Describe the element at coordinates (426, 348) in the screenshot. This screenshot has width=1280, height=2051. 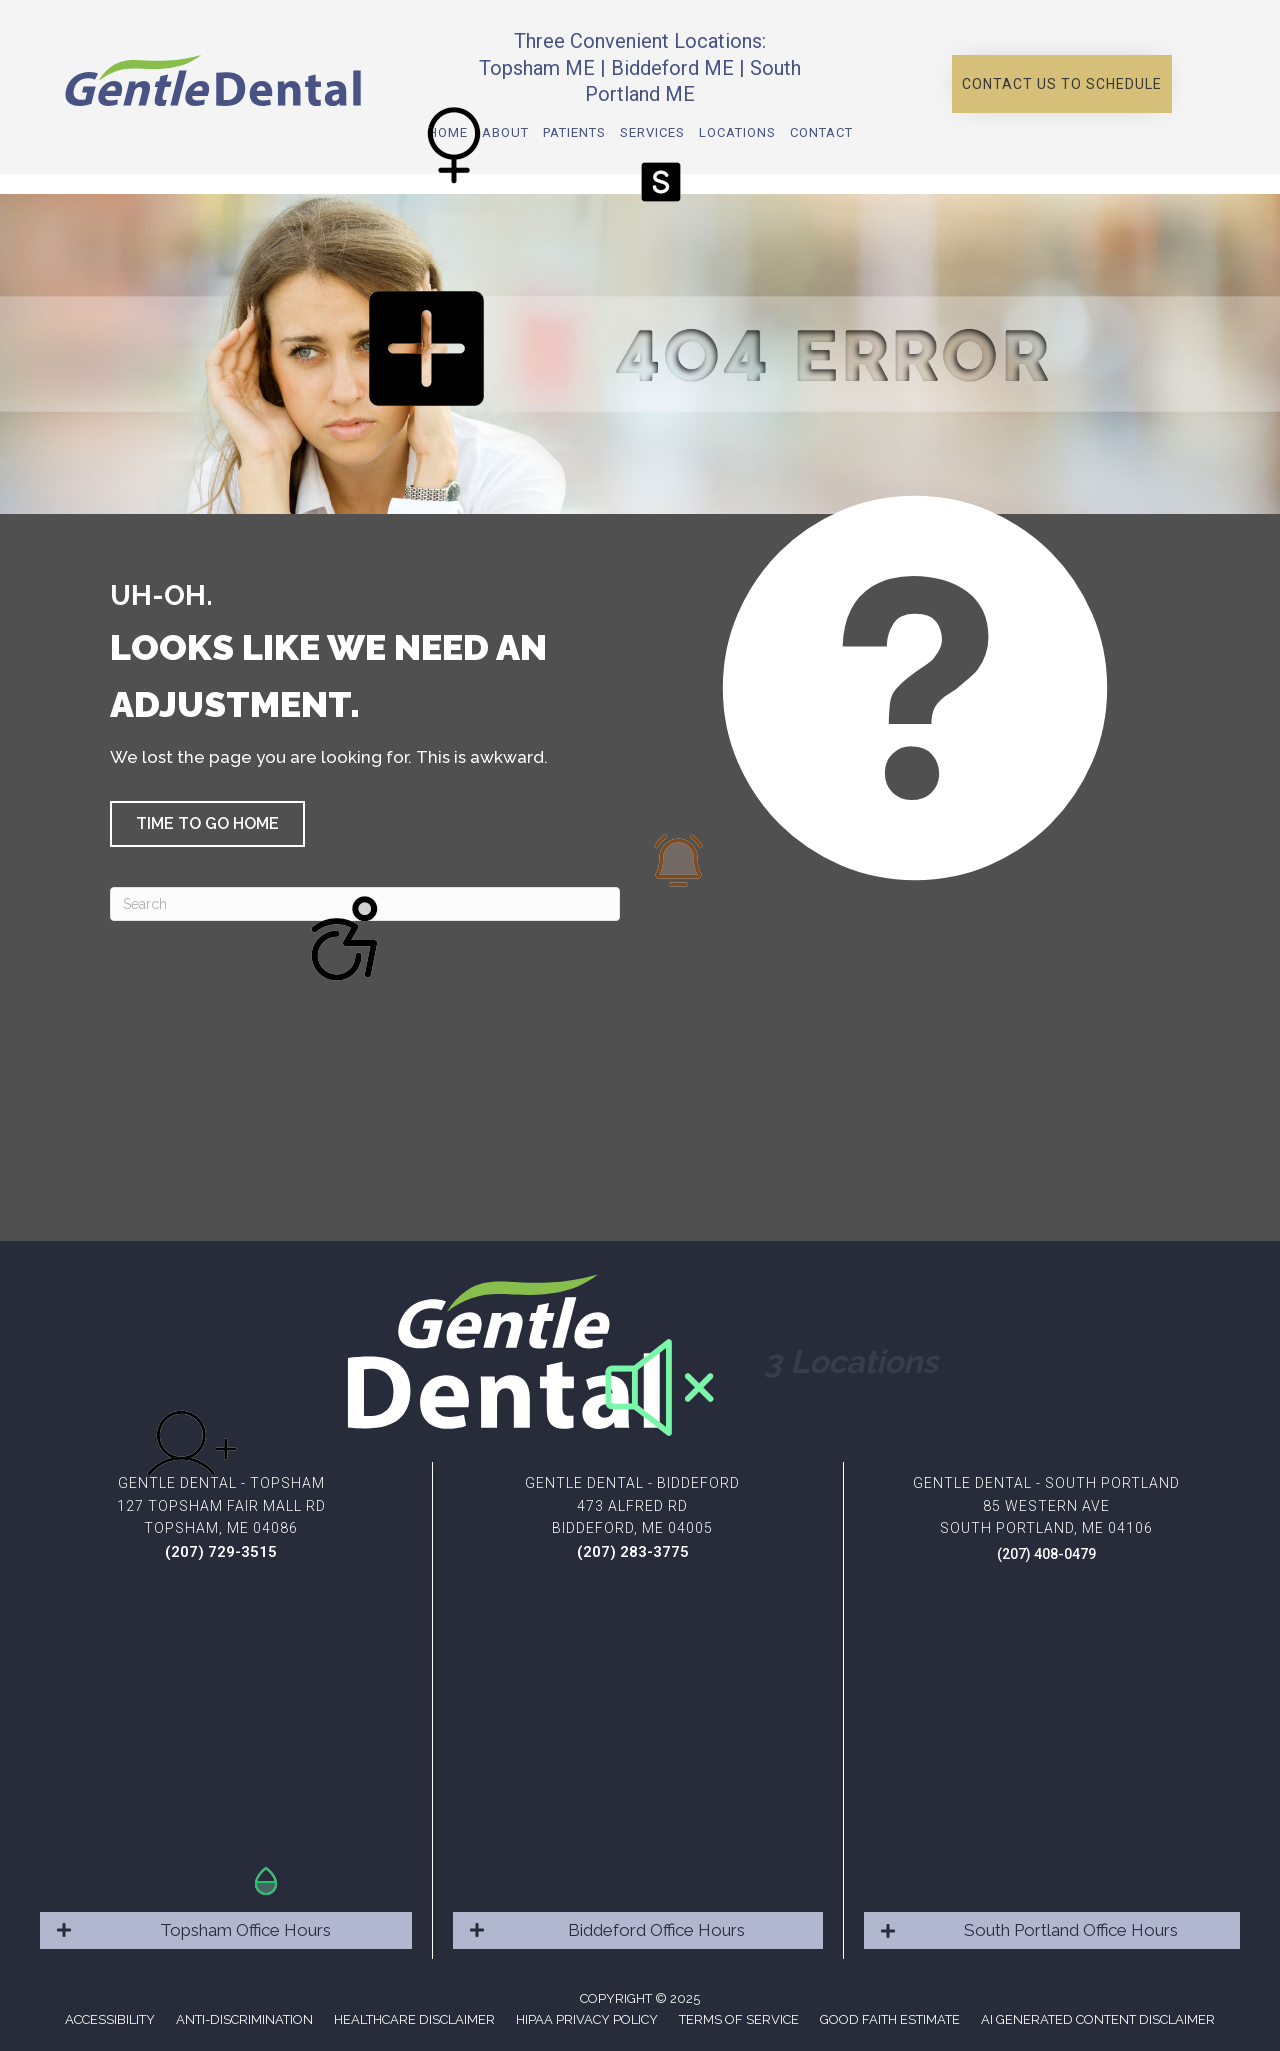
I see `add a new item` at that location.